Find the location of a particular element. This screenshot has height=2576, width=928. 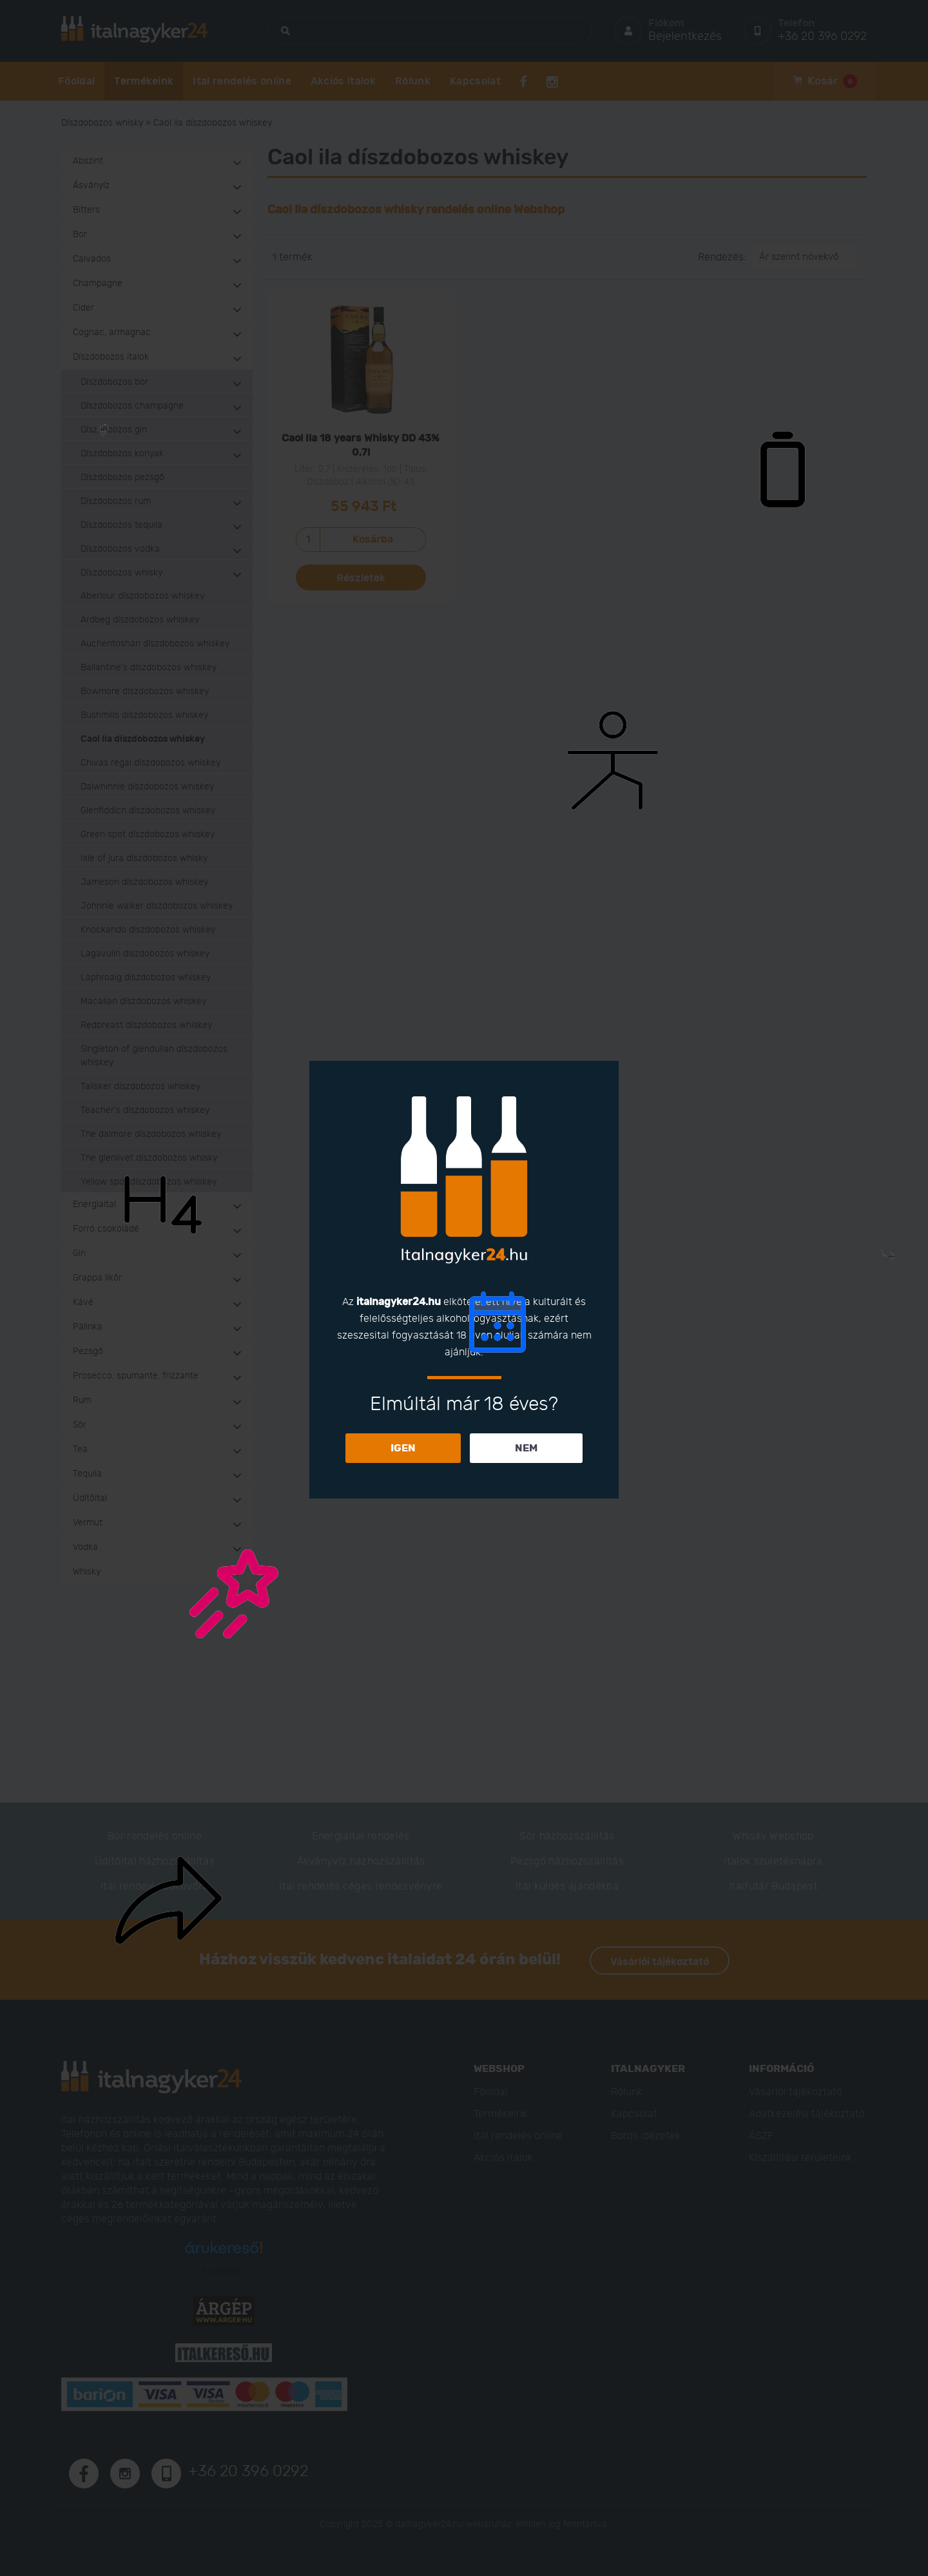

access tai chi or meditation exercises is located at coordinates (613, 764).